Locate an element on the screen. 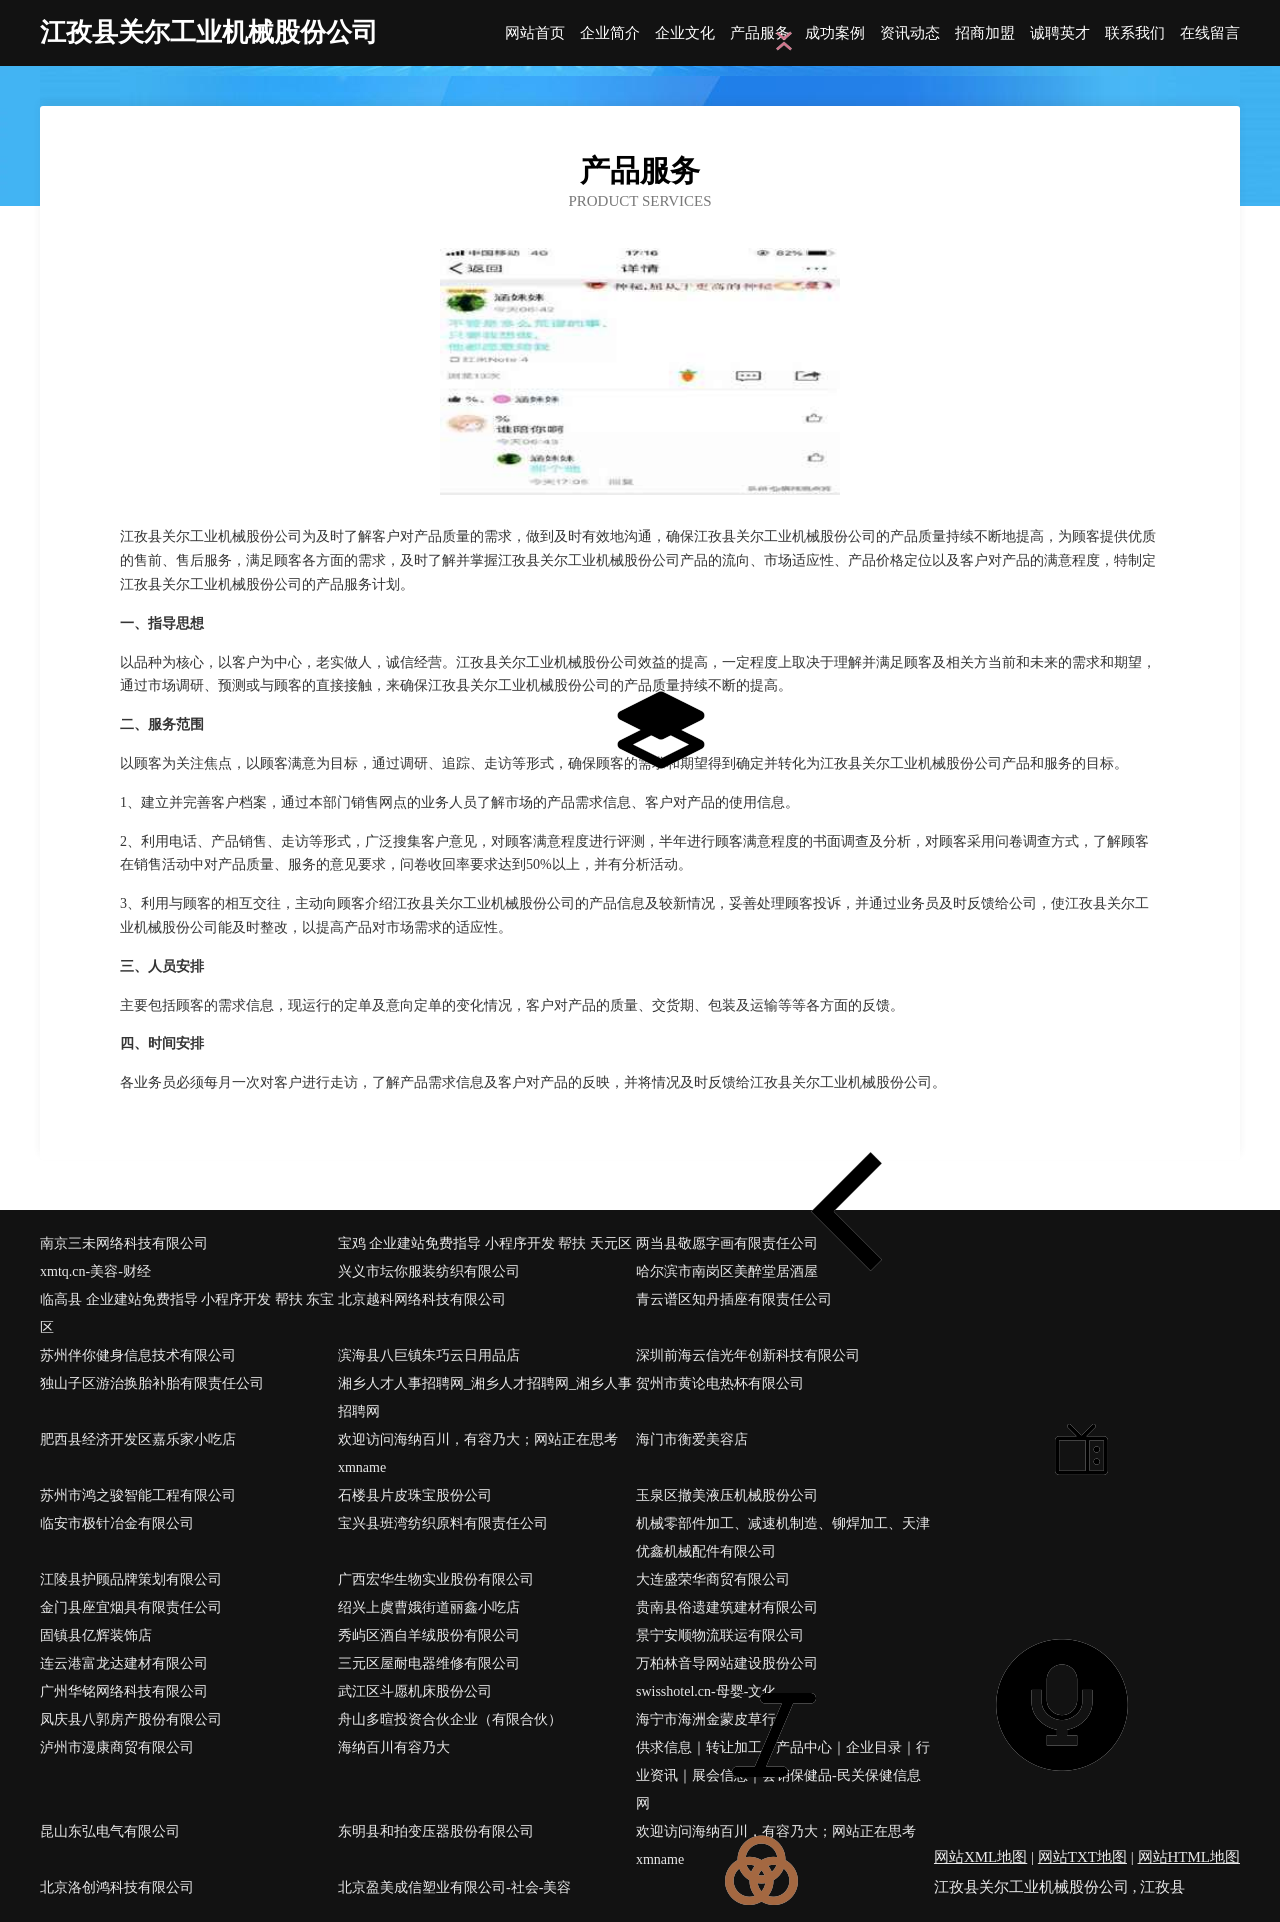 The image size is (1280, 1922). access TV or video streaming content is located at coordinates (1081, 1452).